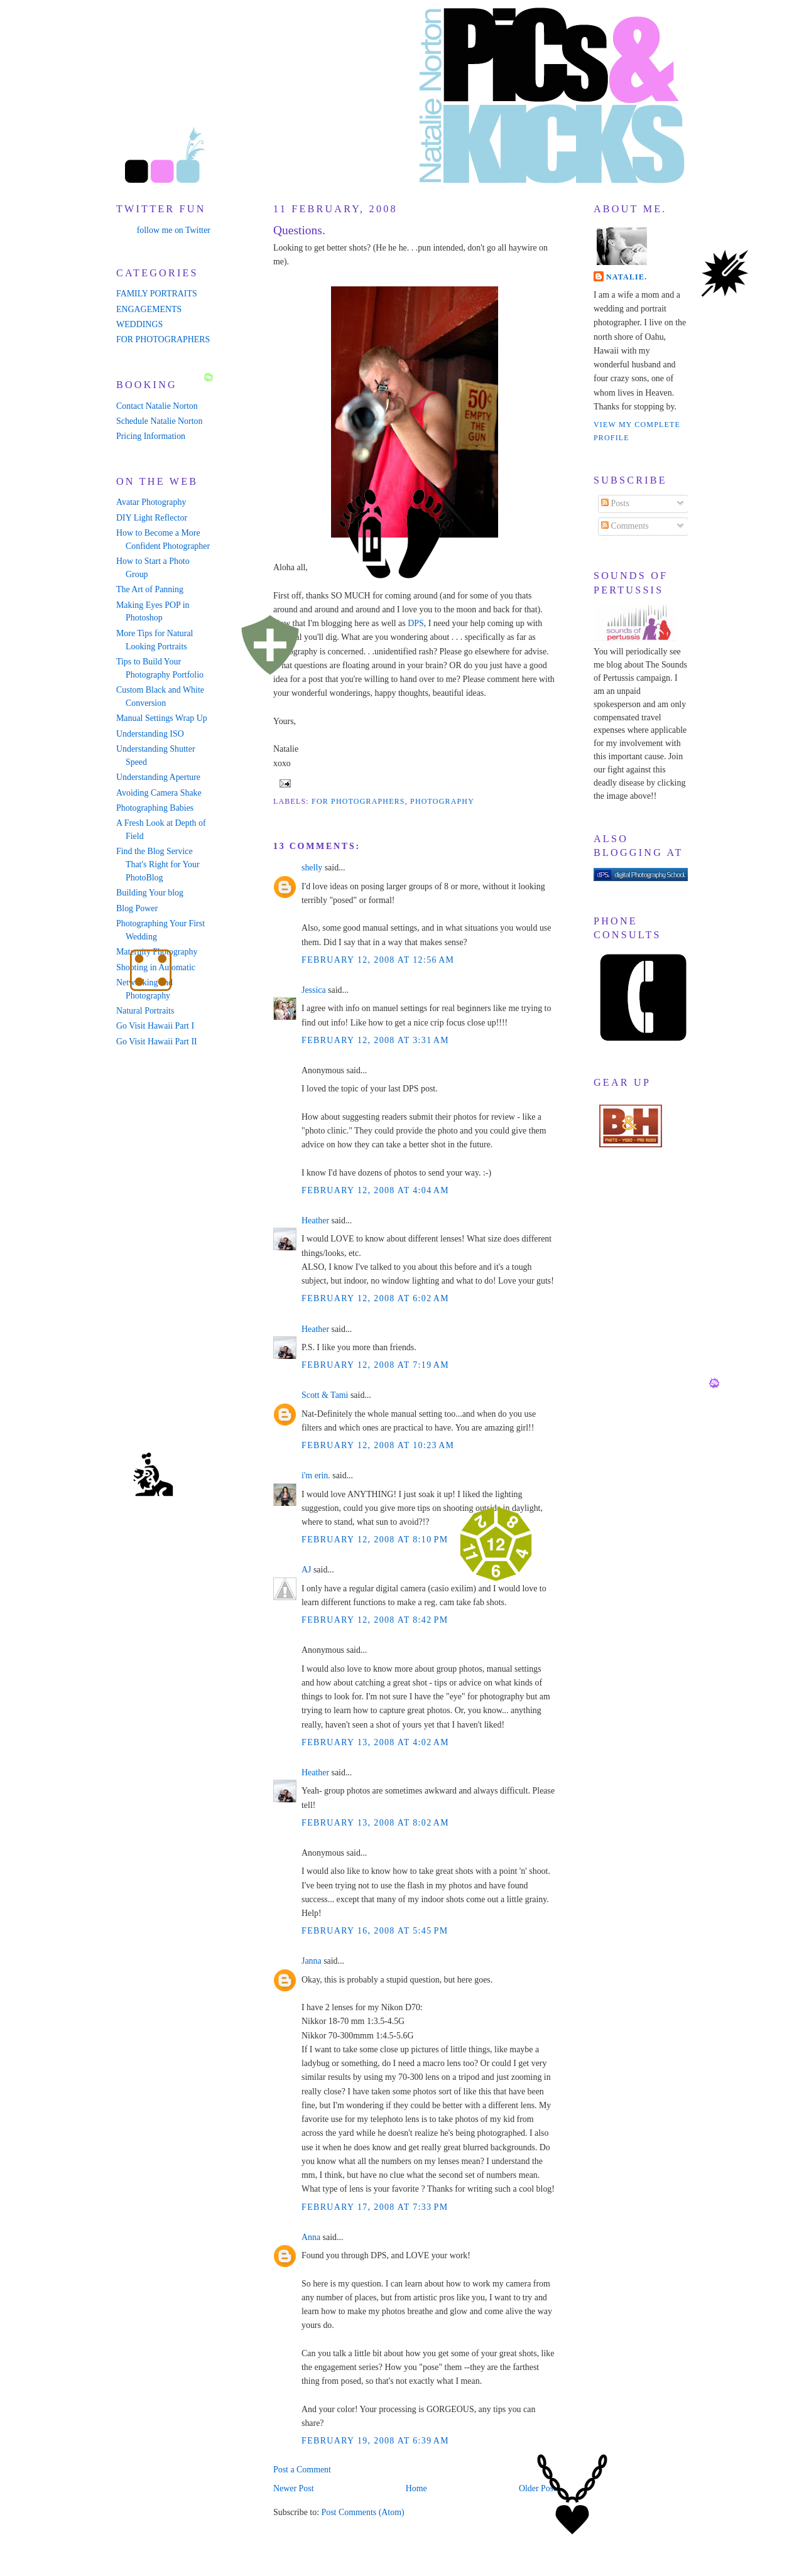 The width and height of the screenshot is (804, 2576). I want to click on view jewelry or accessories collection, so click(572, 2494).